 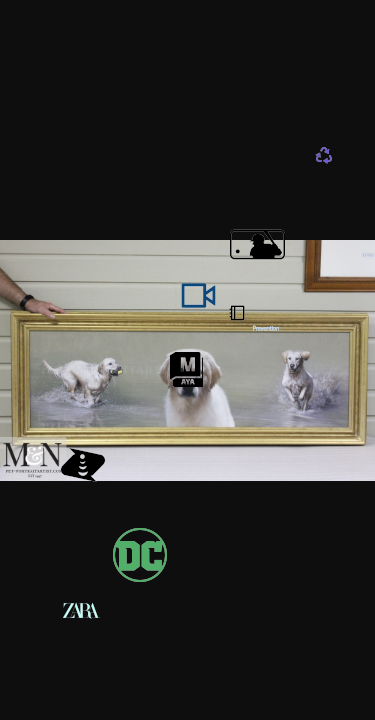 I want to click on view booklet or documentation, so click(x=237, y=313).